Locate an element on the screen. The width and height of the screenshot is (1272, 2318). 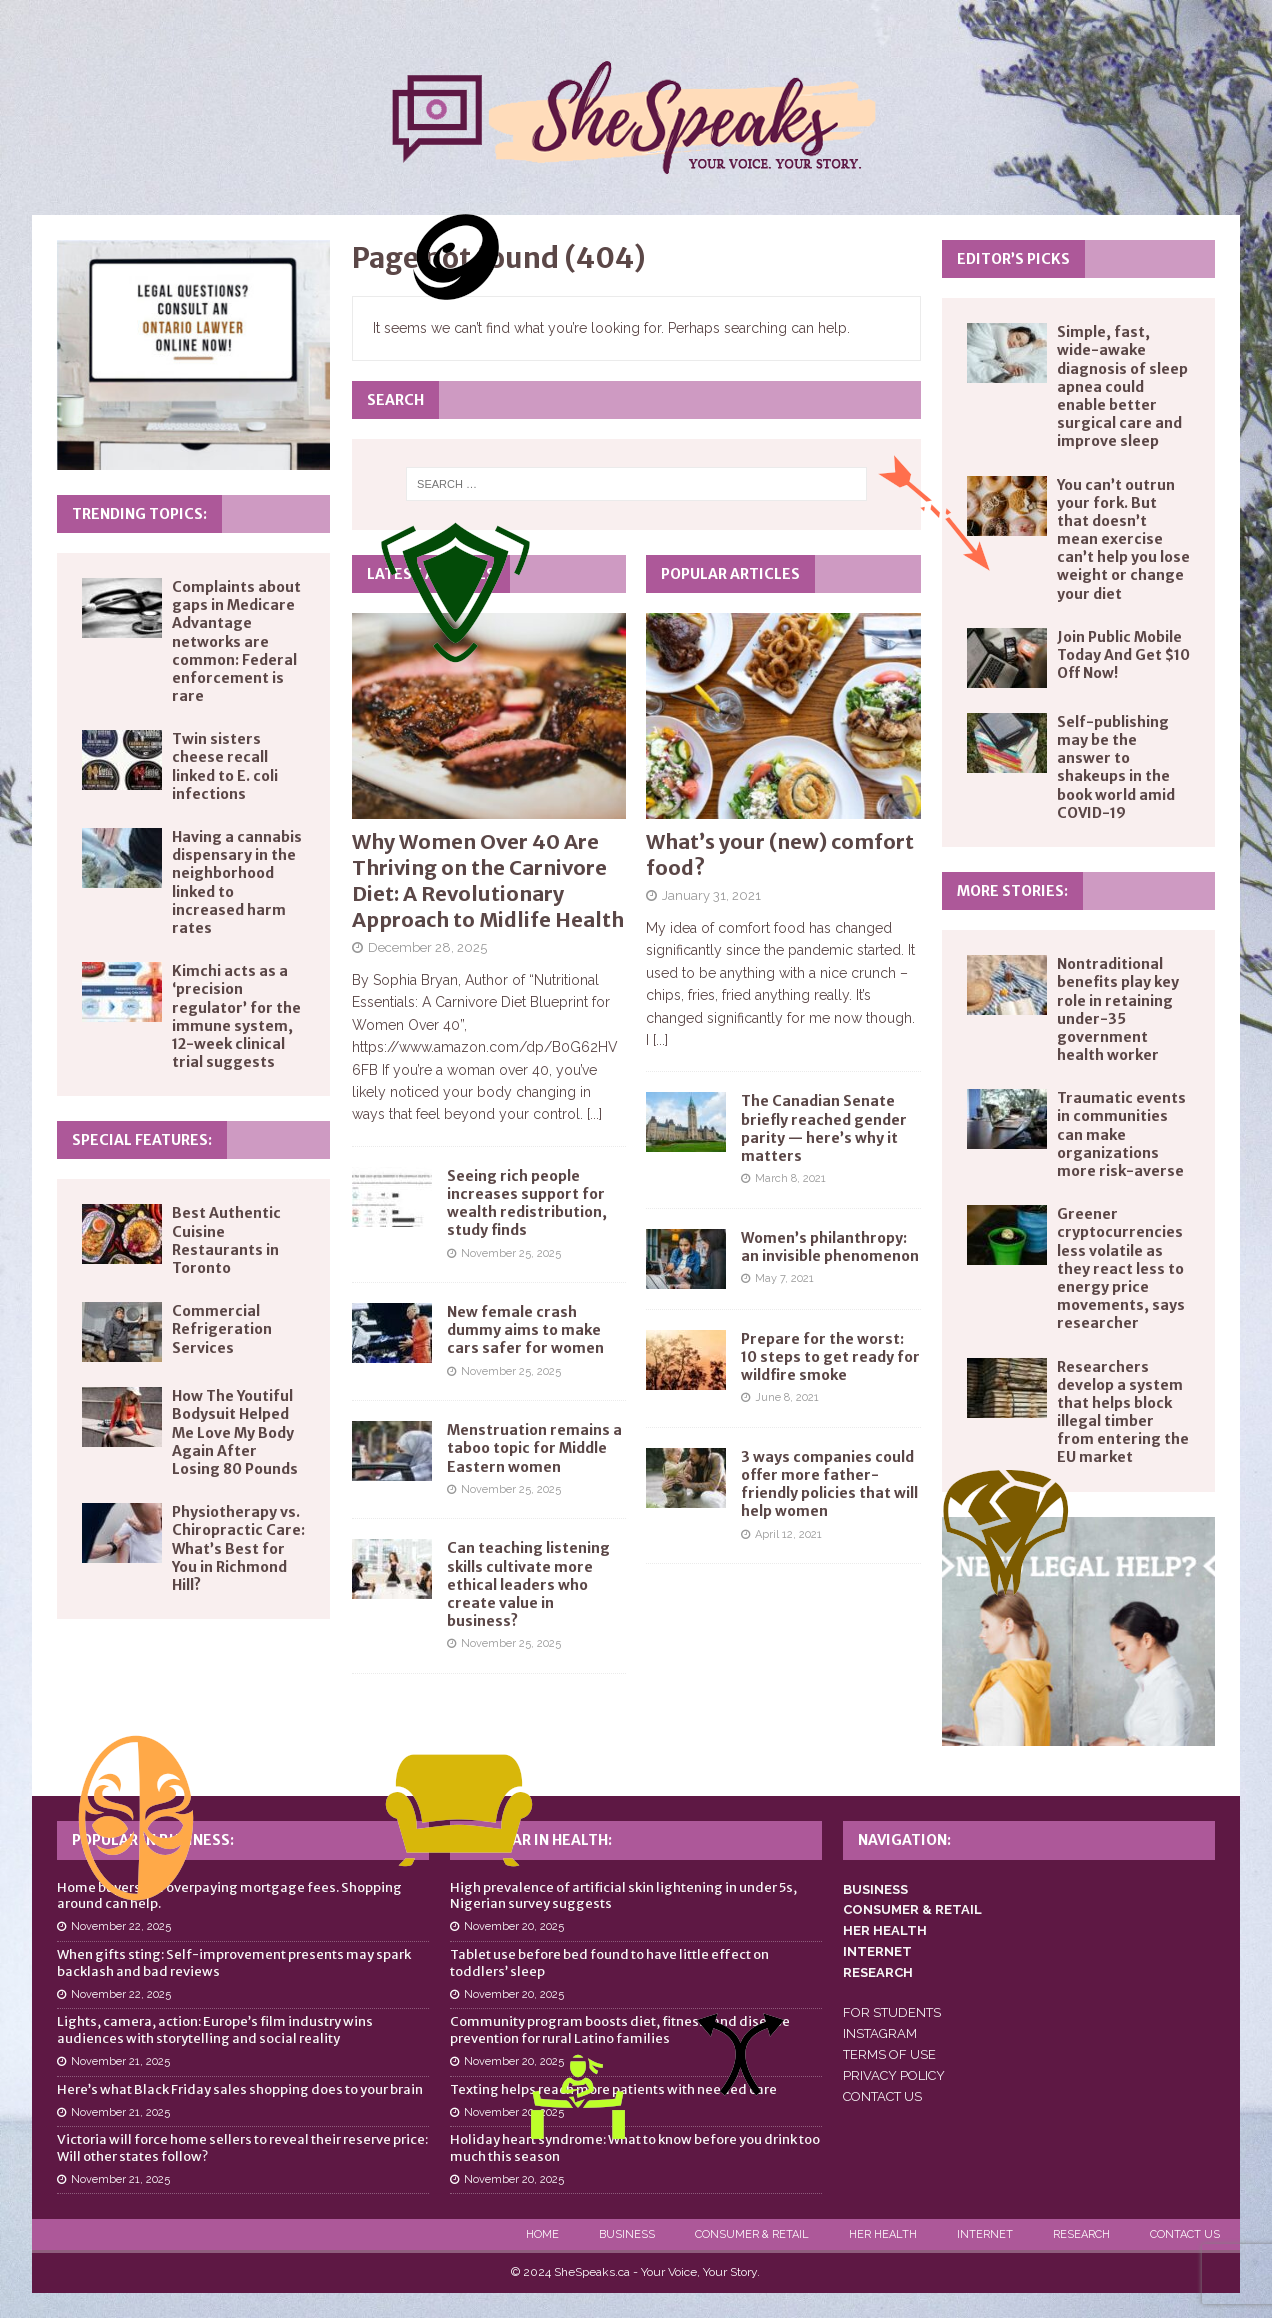
indicates a wind or air-based ability is located at coordinates (456, 257).